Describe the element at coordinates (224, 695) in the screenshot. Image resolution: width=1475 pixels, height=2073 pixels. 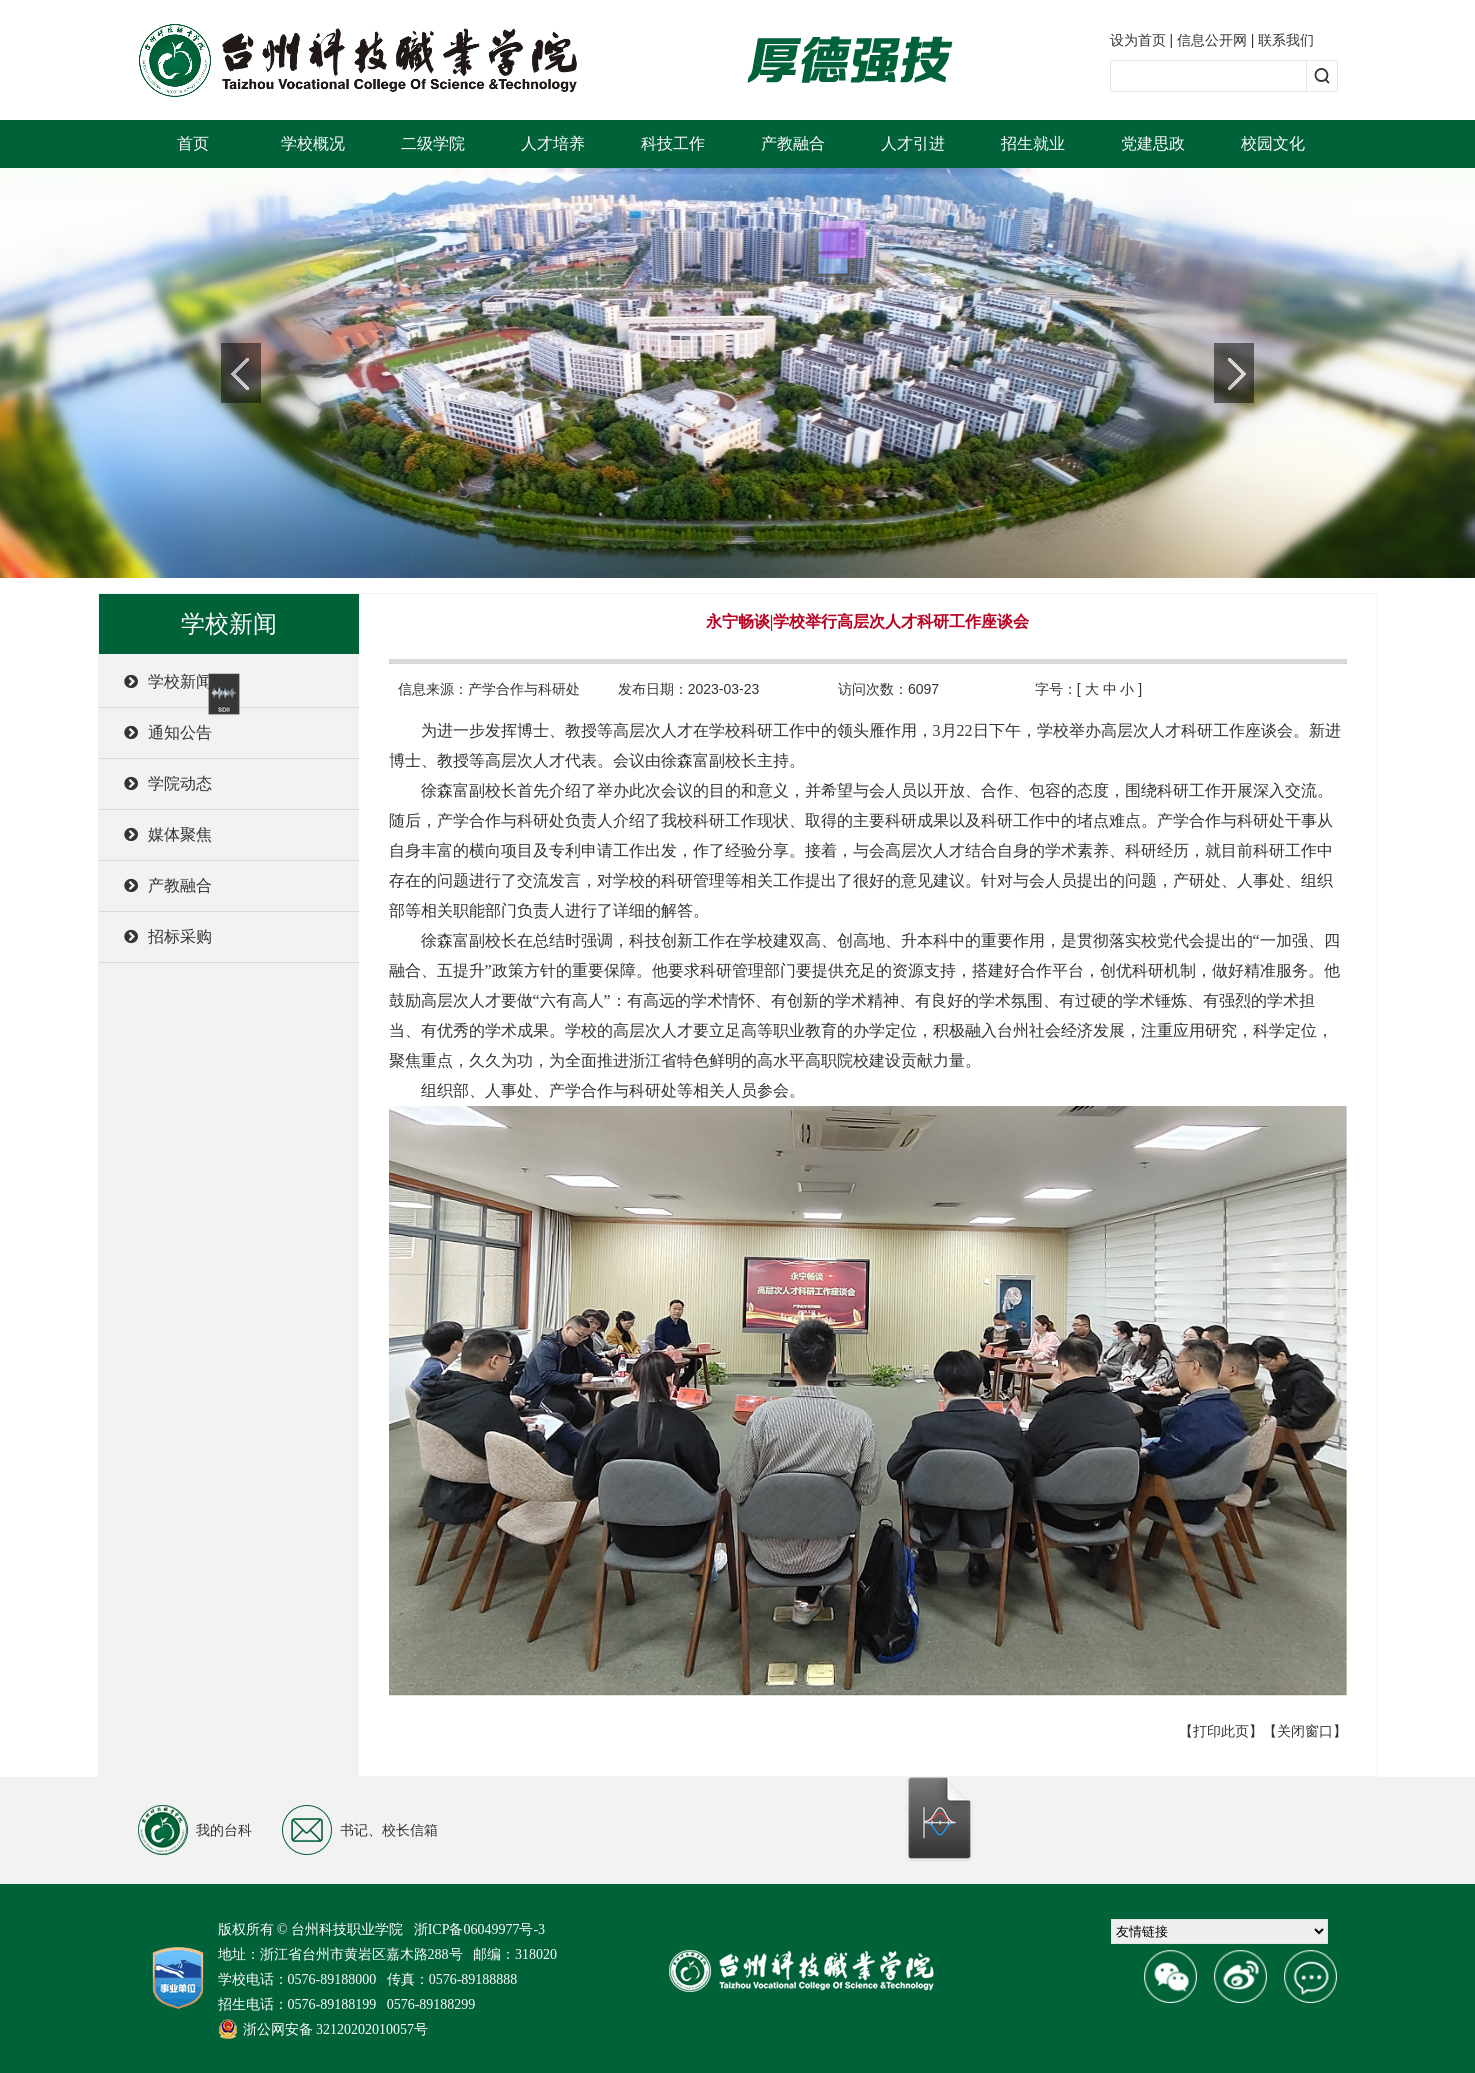
I see `an SDII audio file in GarageBand or Logic Pro` at that location.